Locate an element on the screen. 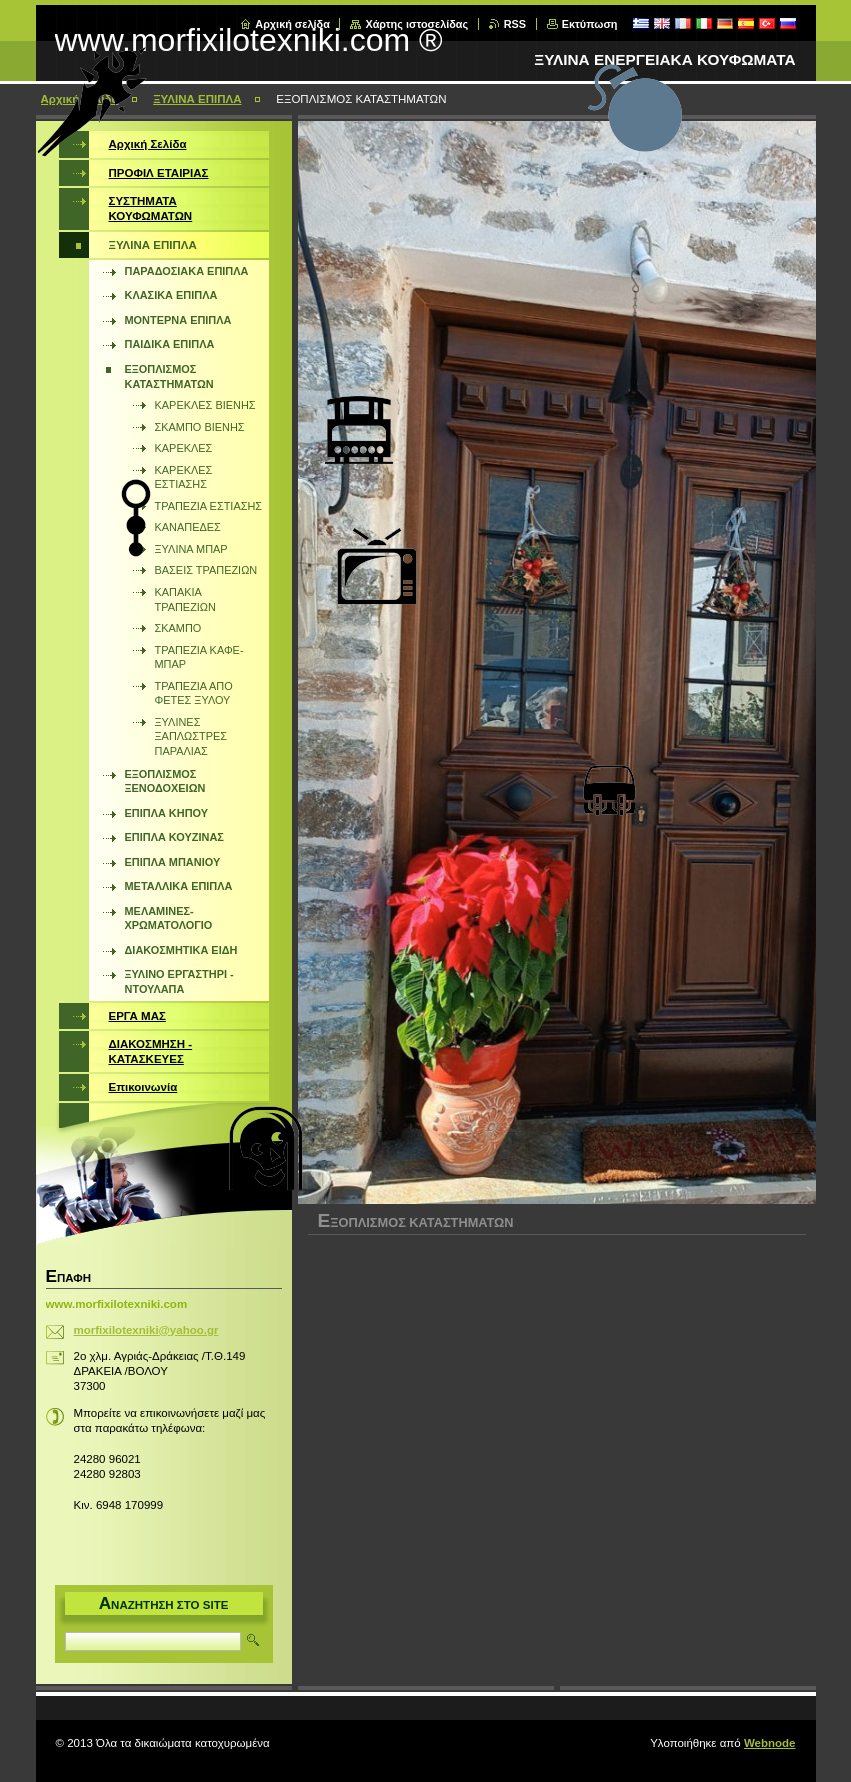 The height and width of the screenshot is (1782, 851). access public transit or tram services is located at coordinates (359, 430).